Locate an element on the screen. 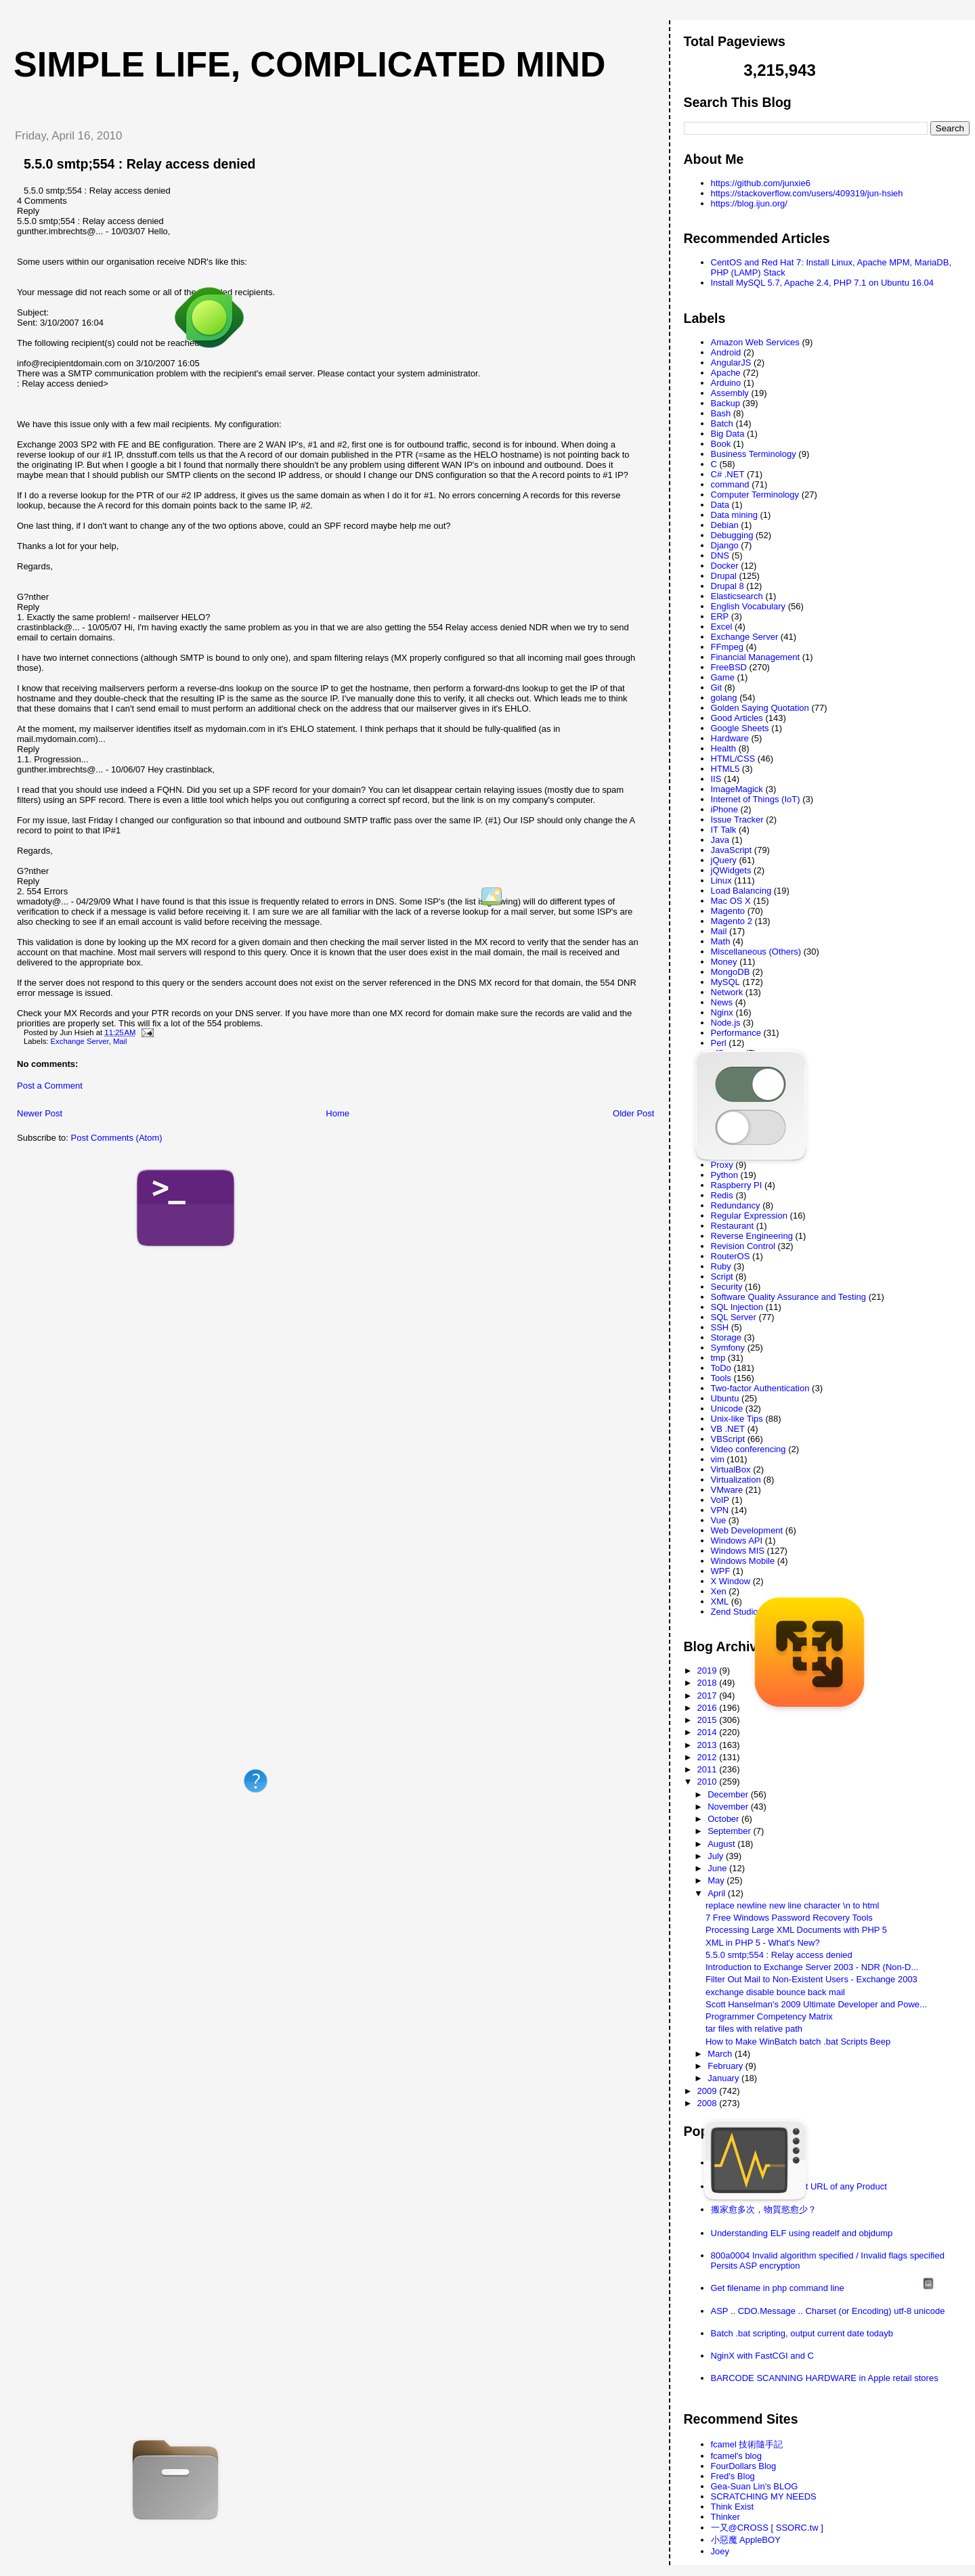 This screenshot has height=2576, width=975. open the photo gallery app is located at coordinates (492, 896).